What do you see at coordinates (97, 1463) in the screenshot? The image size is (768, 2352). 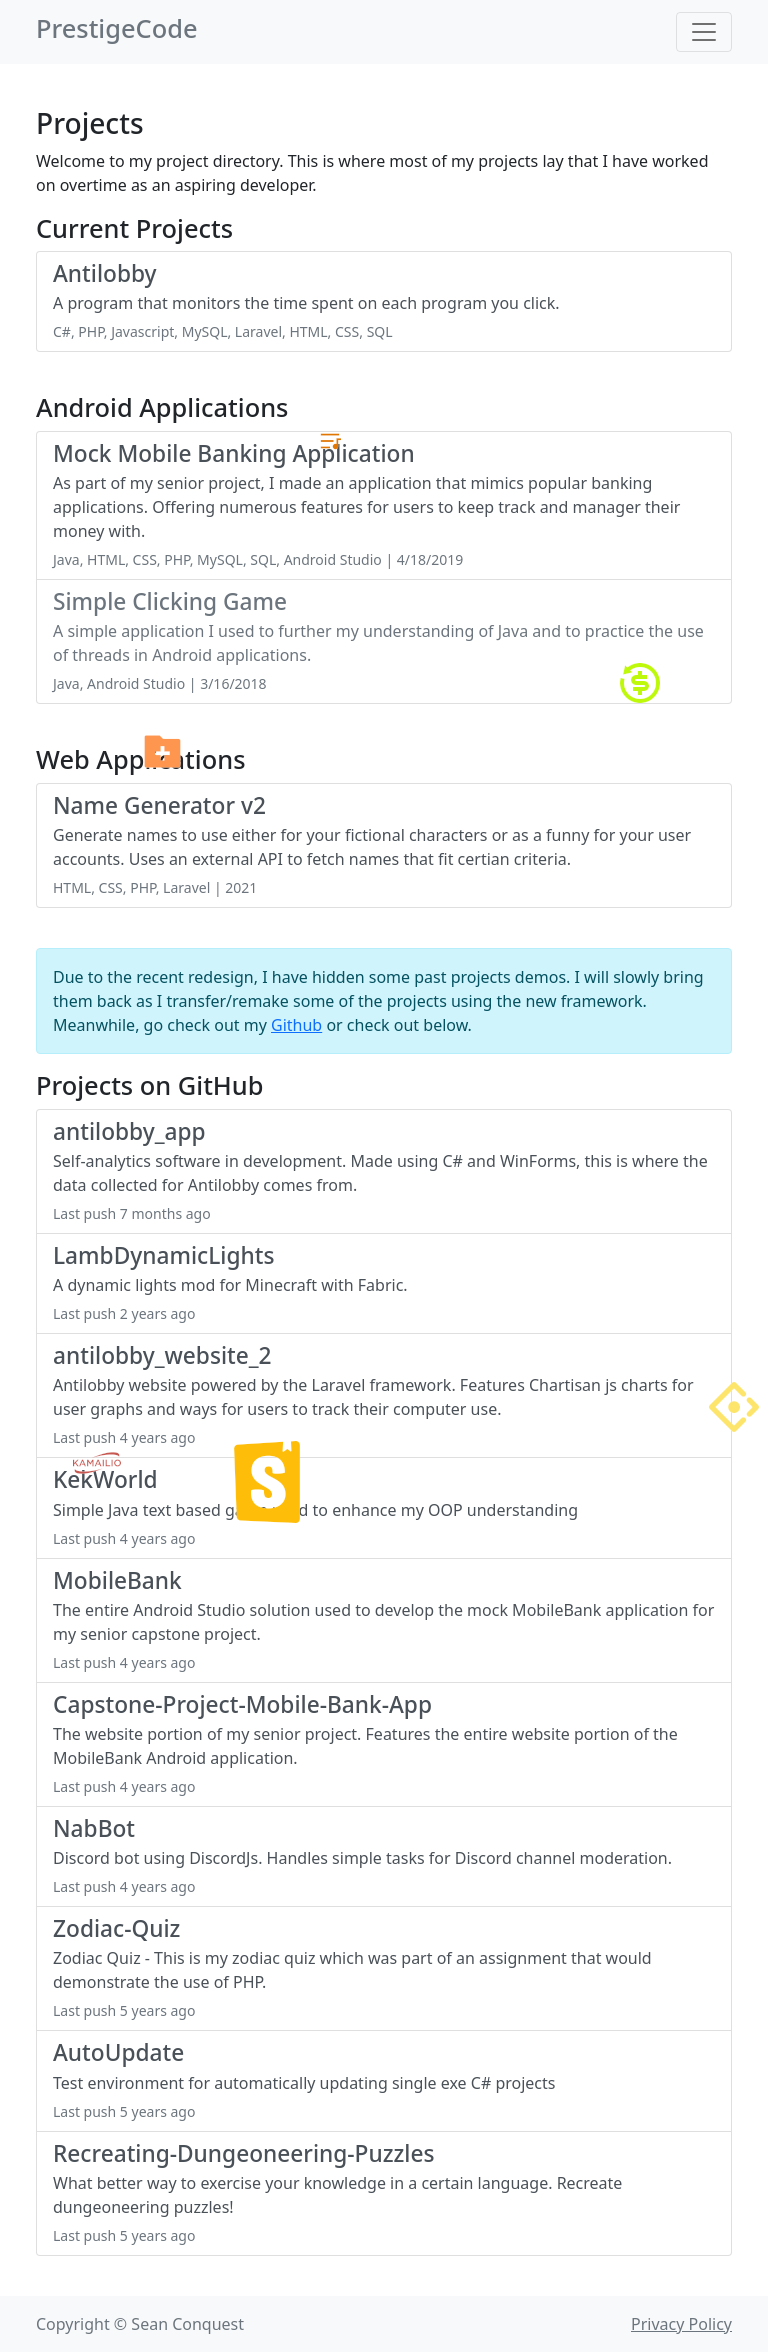 I see `kamailio SIP server logo` at bounding box center [97, 1463].